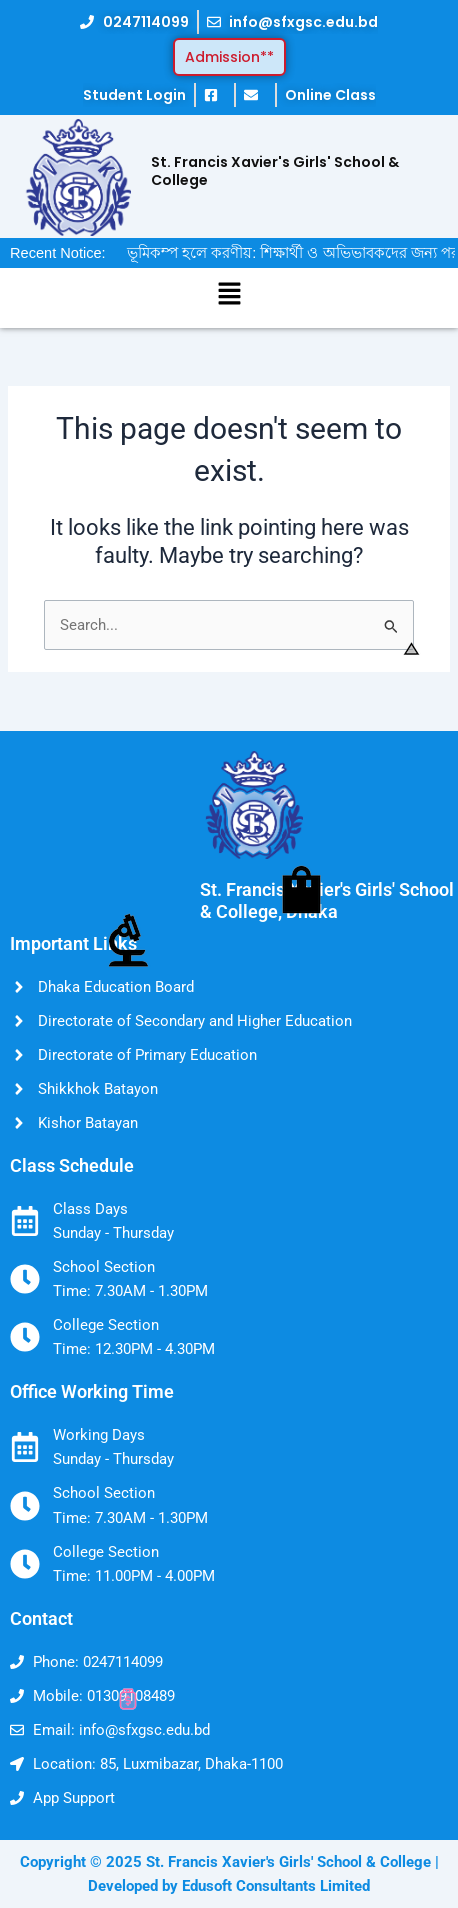 This screenshot has width=458, height=1908. I want to click on send a tip or donation, so click(128, 1699).